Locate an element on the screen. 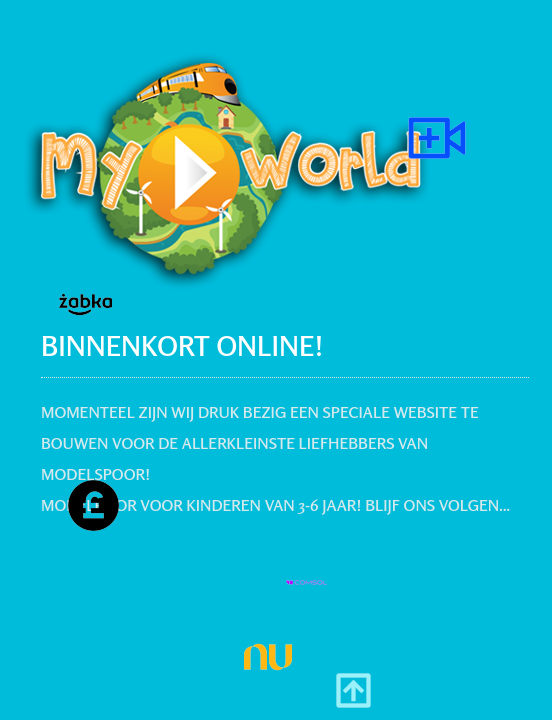 Image resolution: width=552 pixels, height=720 pixels. open the Żabka convenience store app is located at coordinates (85, 304).